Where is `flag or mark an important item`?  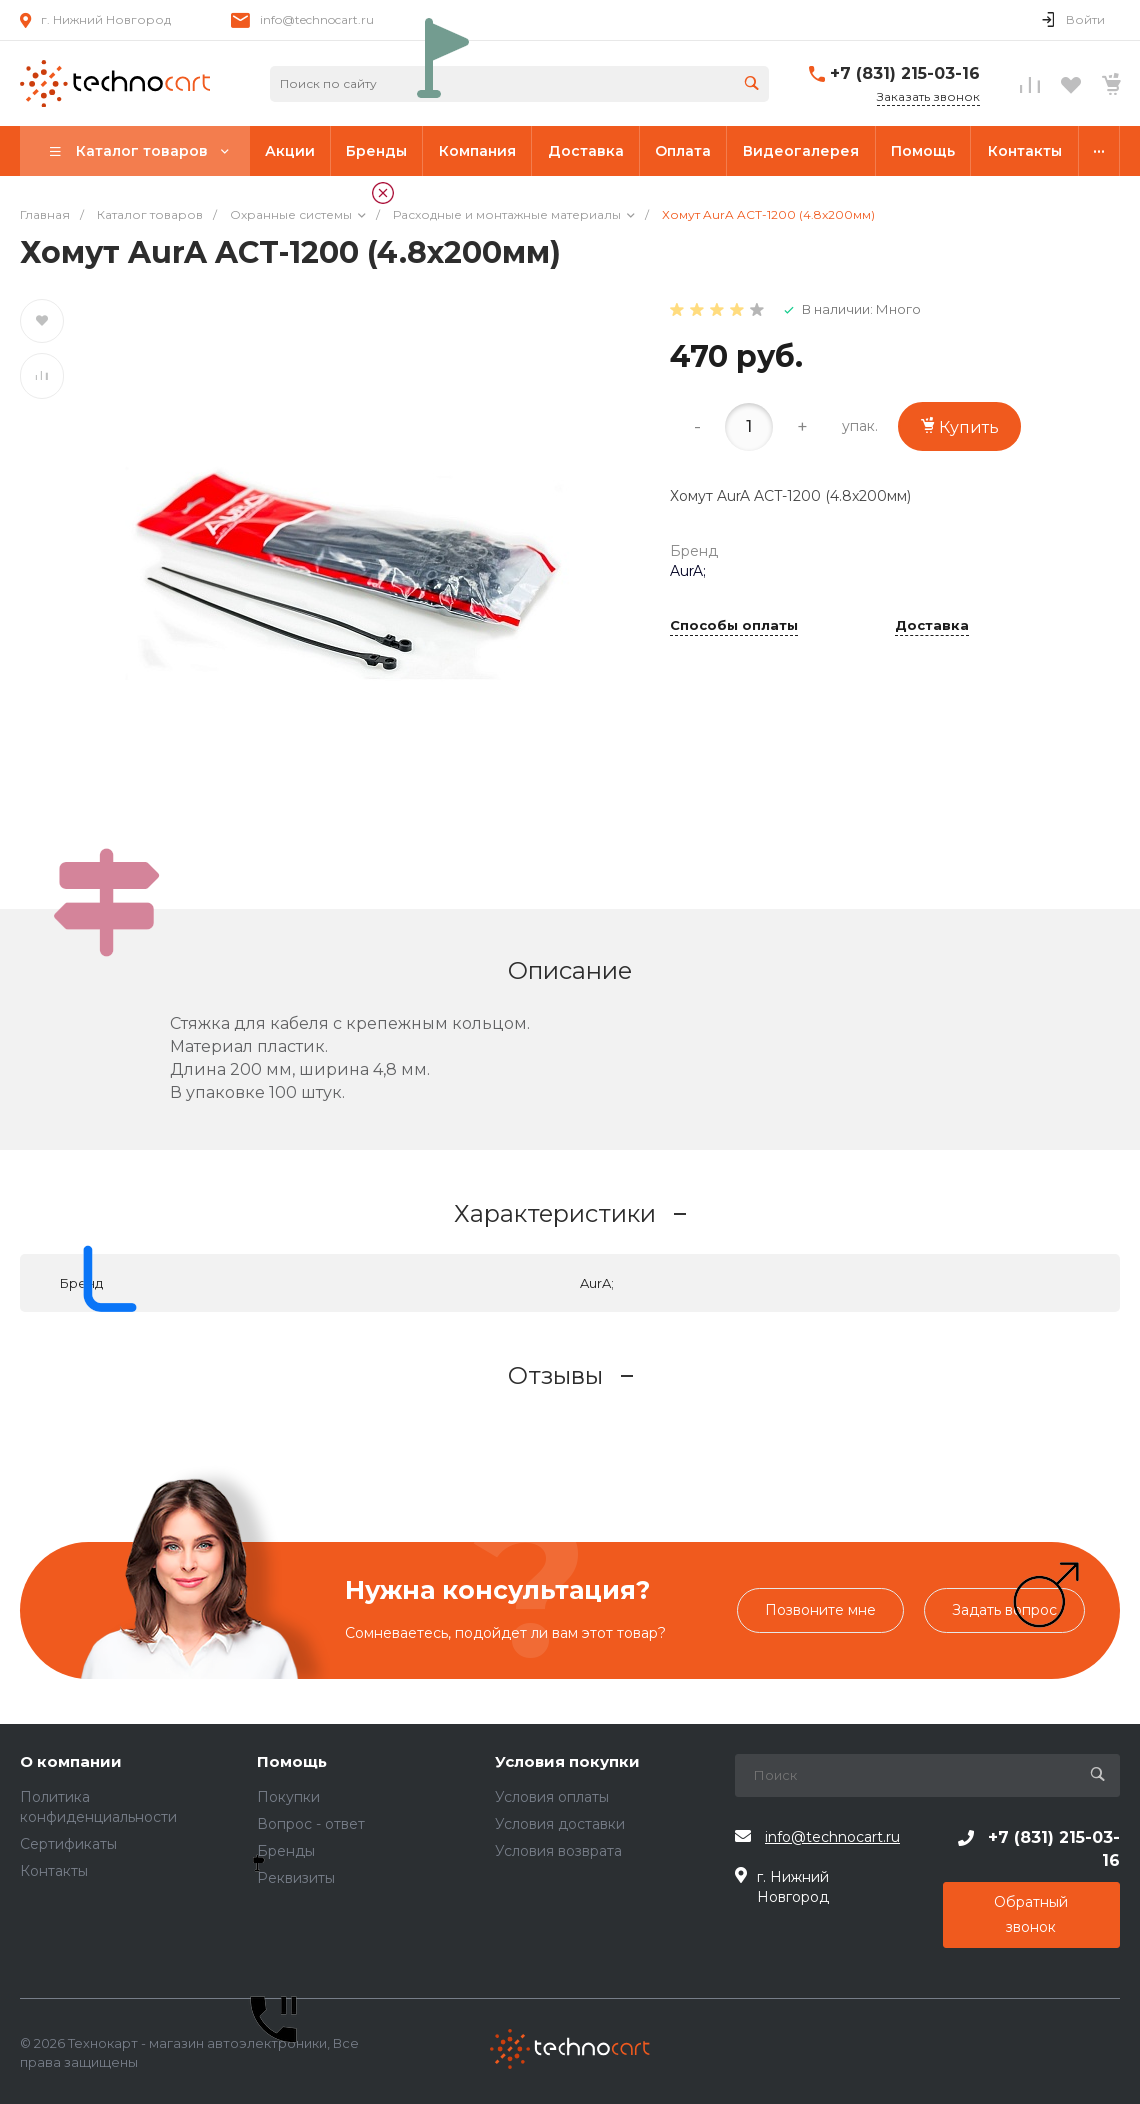
flag or mark an important item is located at coordinates (437, 58).